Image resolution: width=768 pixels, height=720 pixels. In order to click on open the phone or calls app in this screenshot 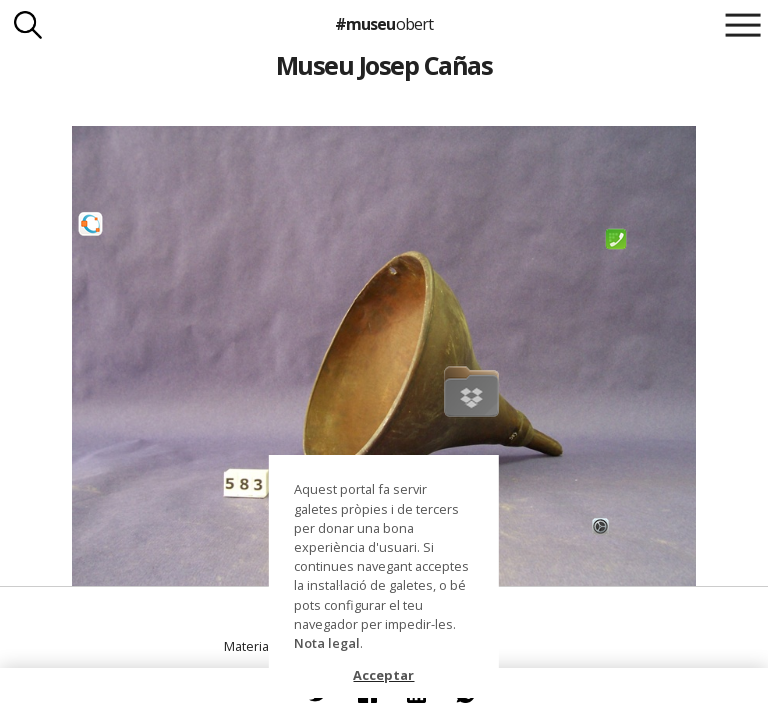, I will do `click(616, 239)`.